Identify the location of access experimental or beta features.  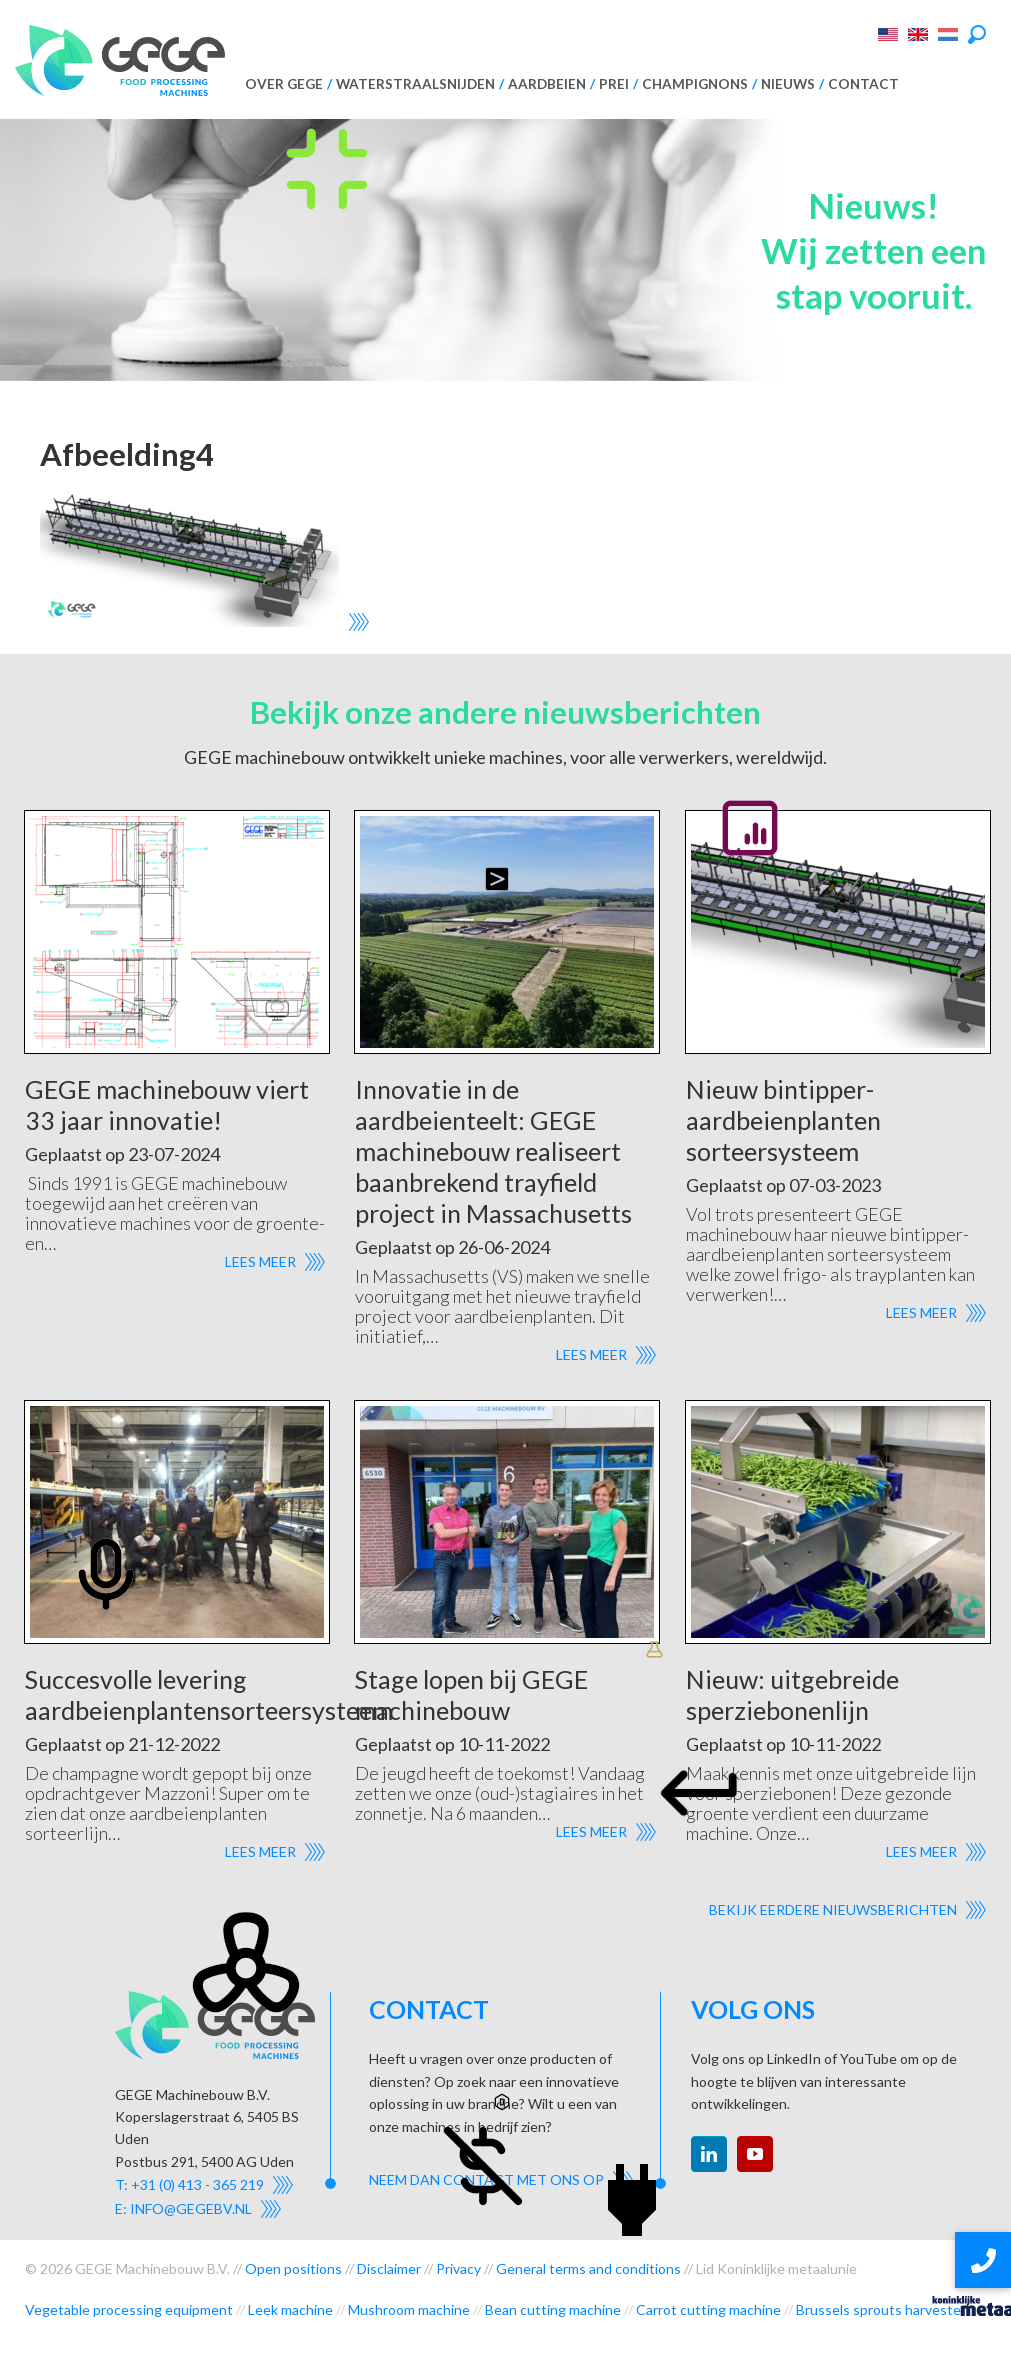
(654, 1649).